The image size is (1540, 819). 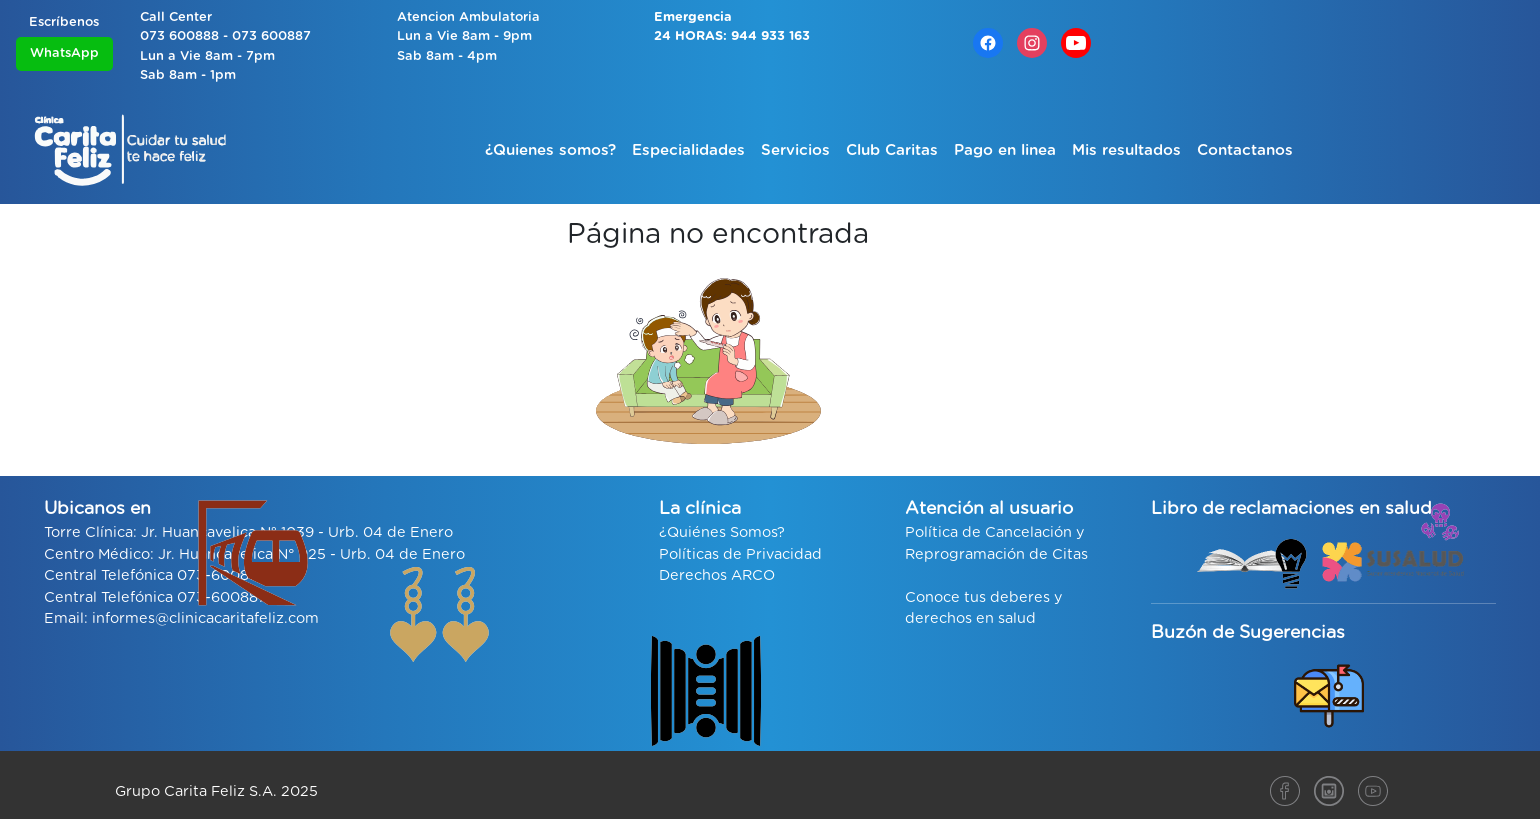 I want to click on browse heart-shaped earrings in jewelry collection, so click(x=439, y=614).